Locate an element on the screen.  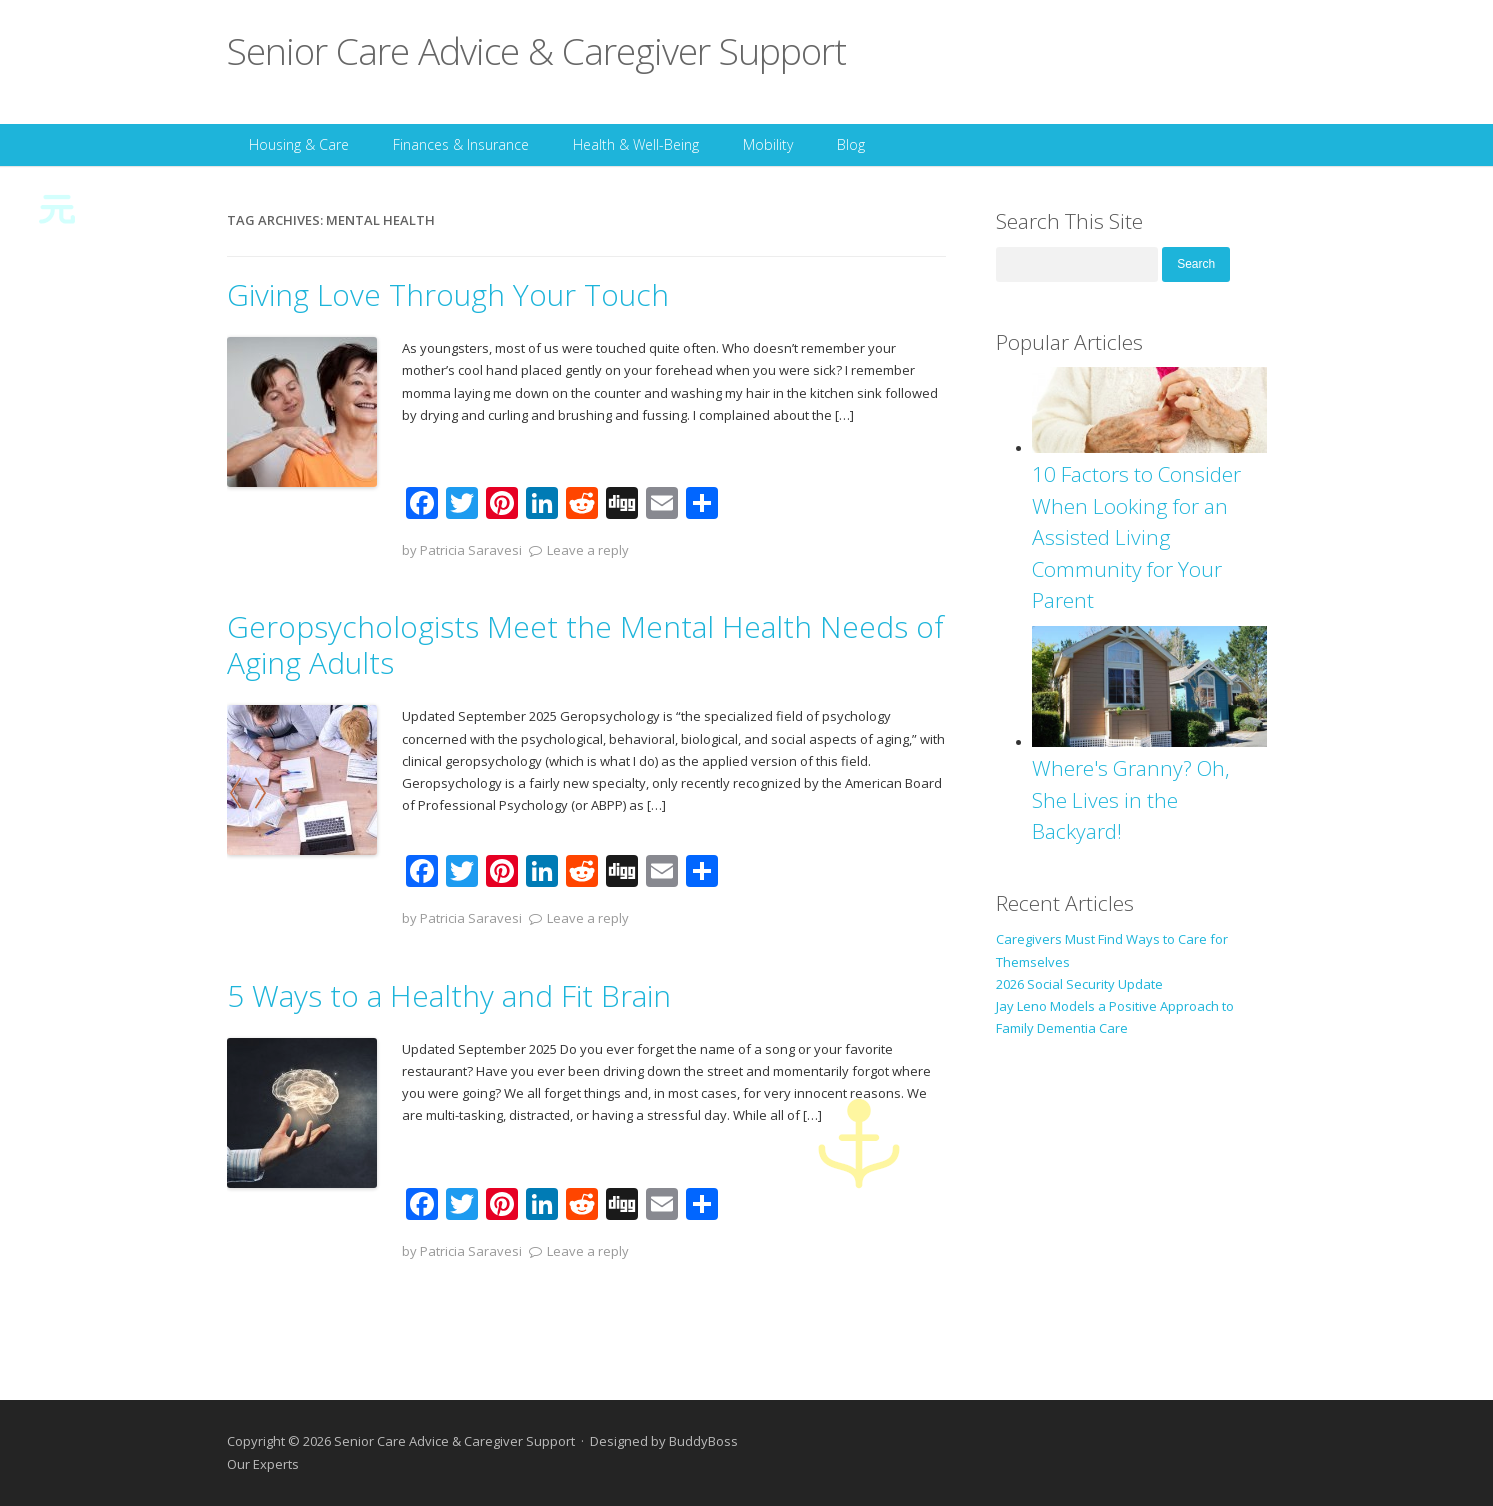
indicates chinese yuan currency is located at coordinates (57, 210).